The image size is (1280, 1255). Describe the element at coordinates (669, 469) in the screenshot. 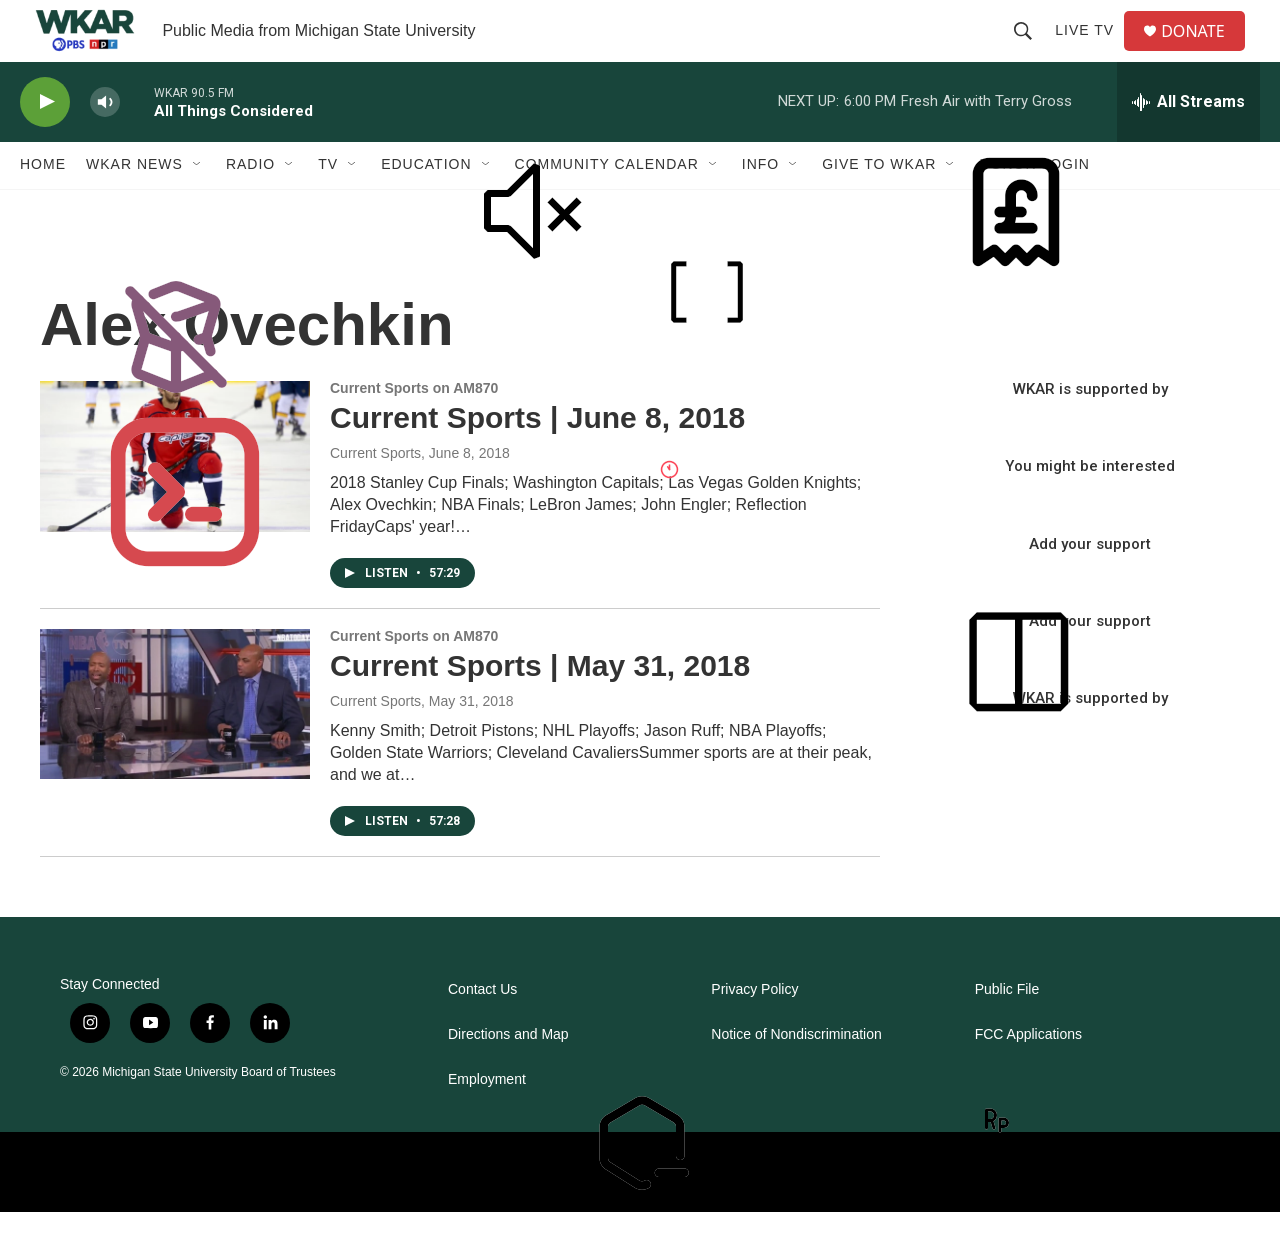

I see `indicates the current time (11 o'clock)` at that location.